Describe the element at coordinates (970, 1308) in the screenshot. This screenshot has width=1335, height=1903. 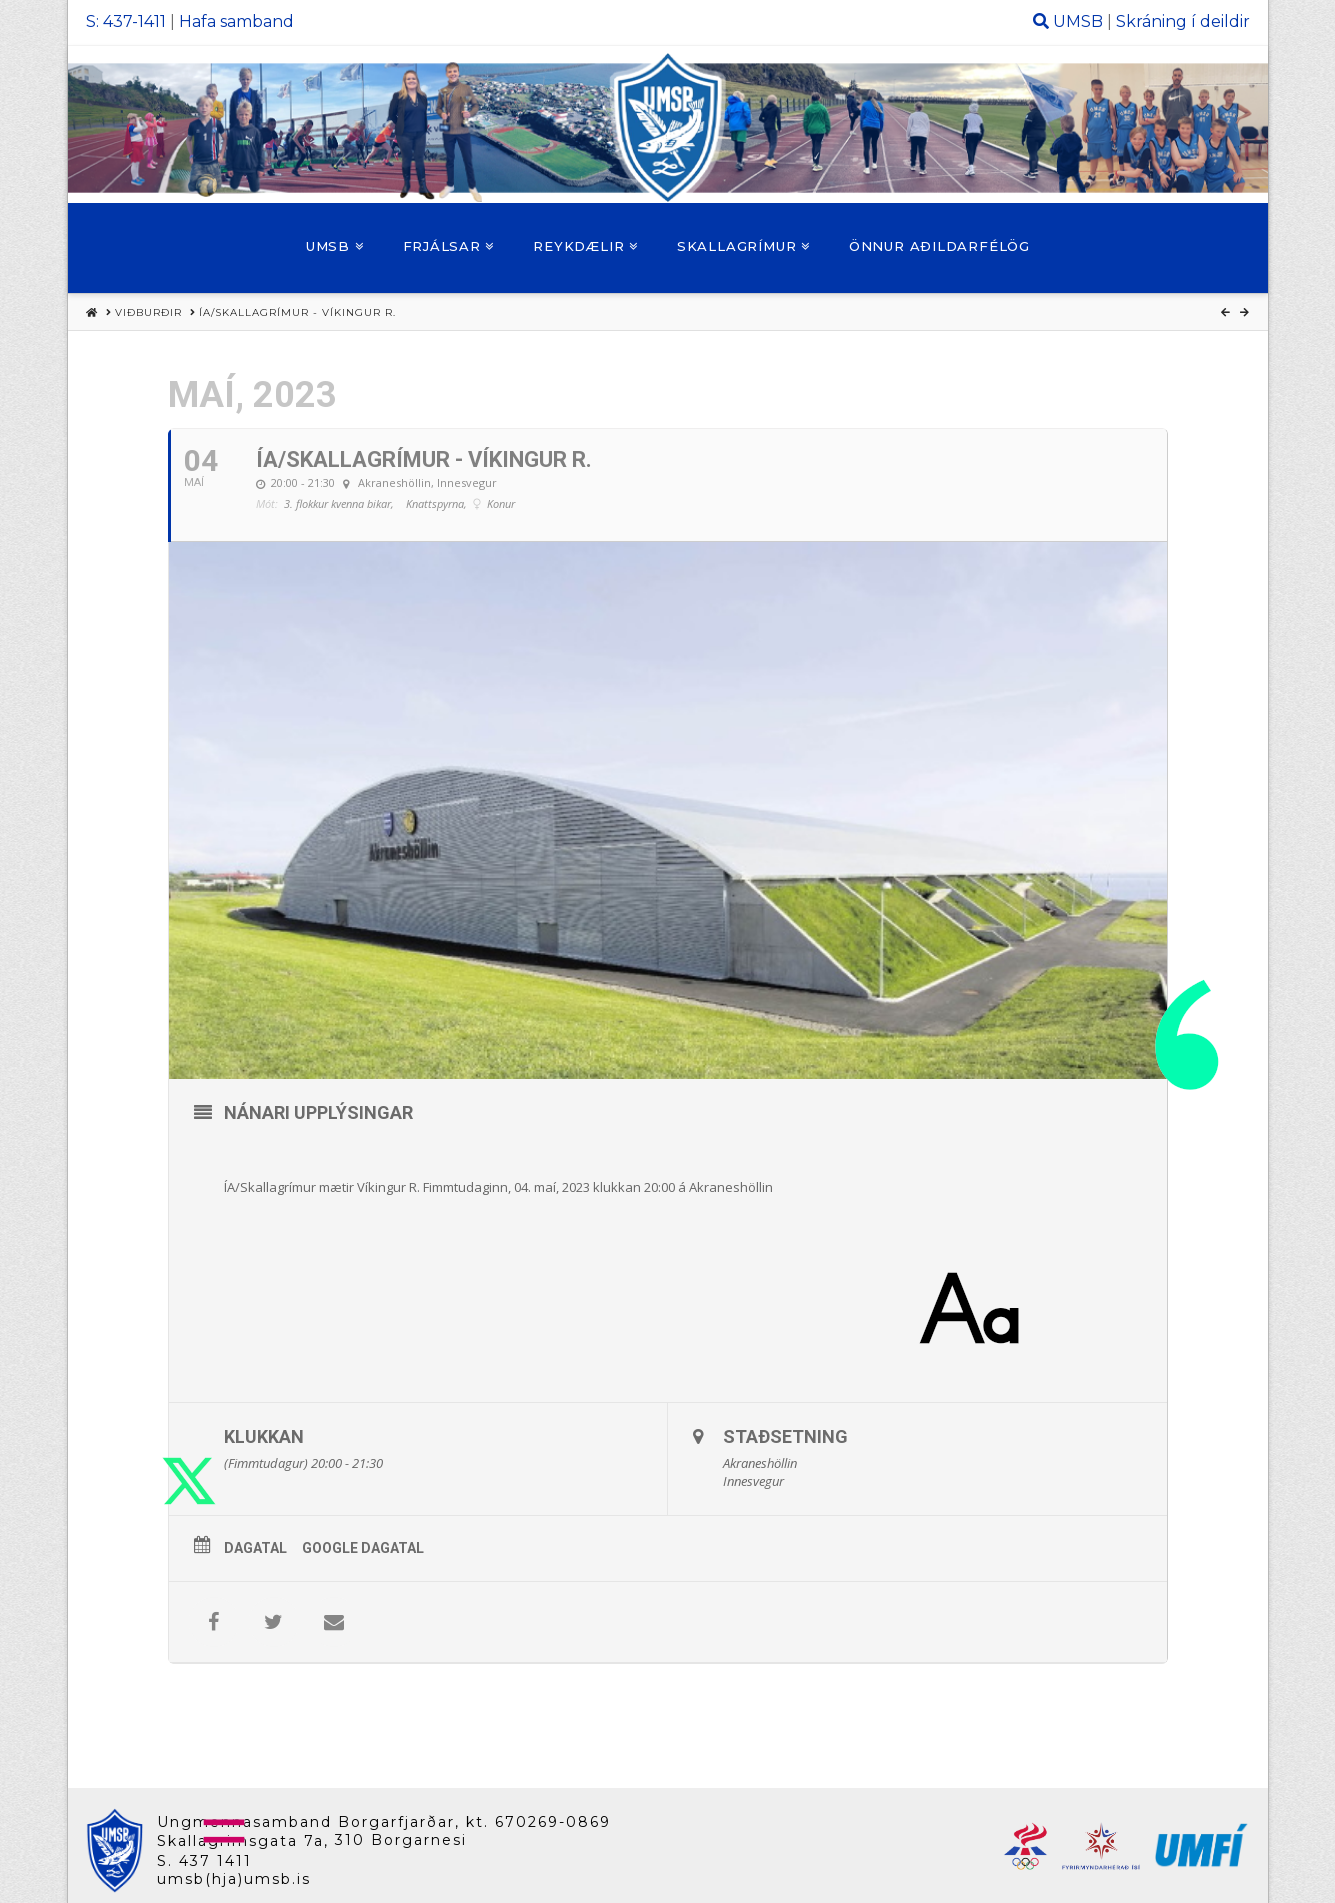
I see `adjust text size settings` at that location.